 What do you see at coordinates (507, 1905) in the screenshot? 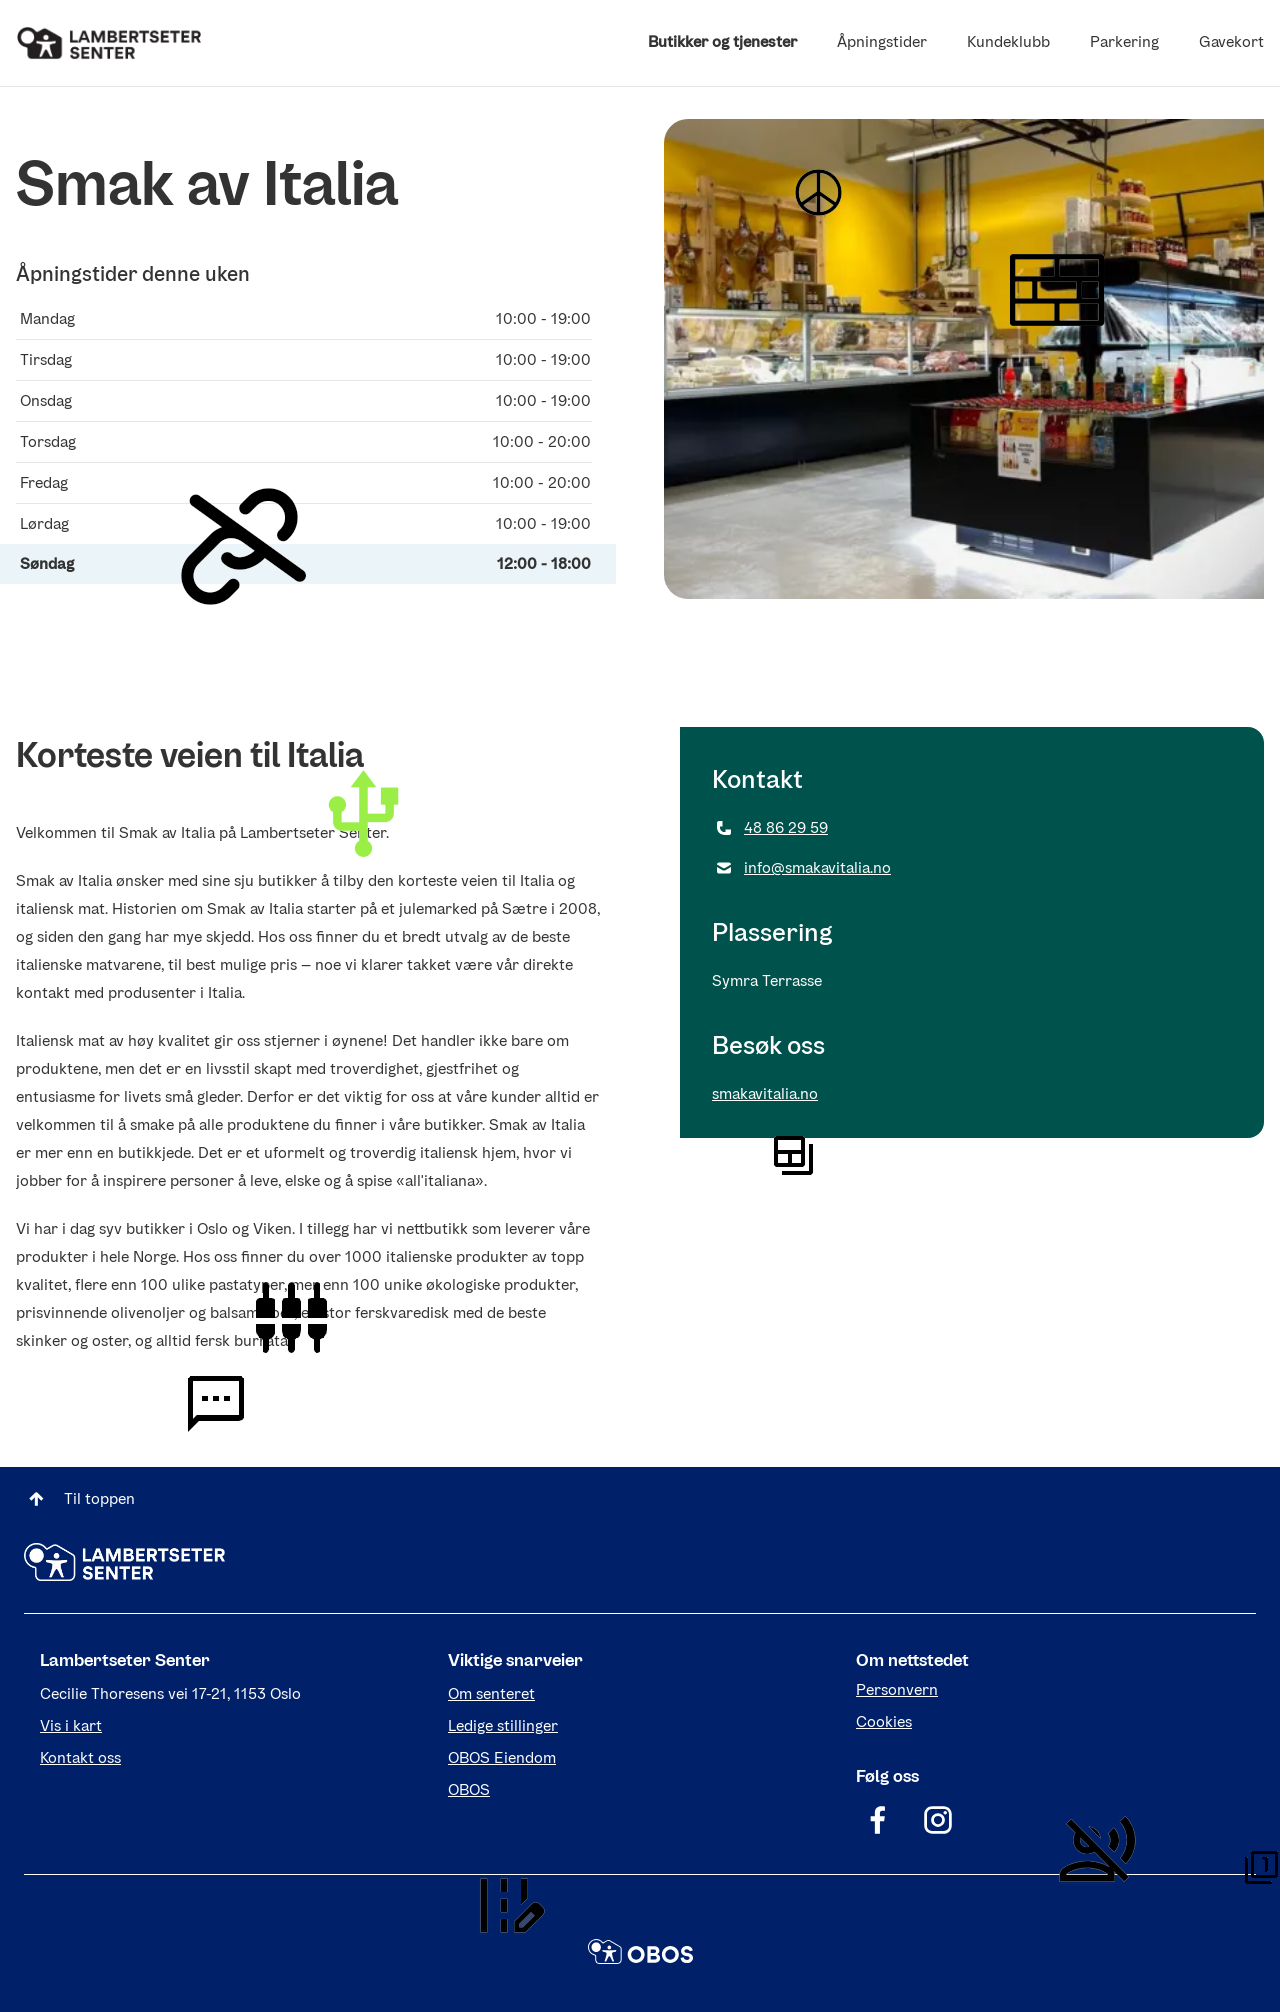
I see `edit road or route details` at bounding box center [507, 1905].